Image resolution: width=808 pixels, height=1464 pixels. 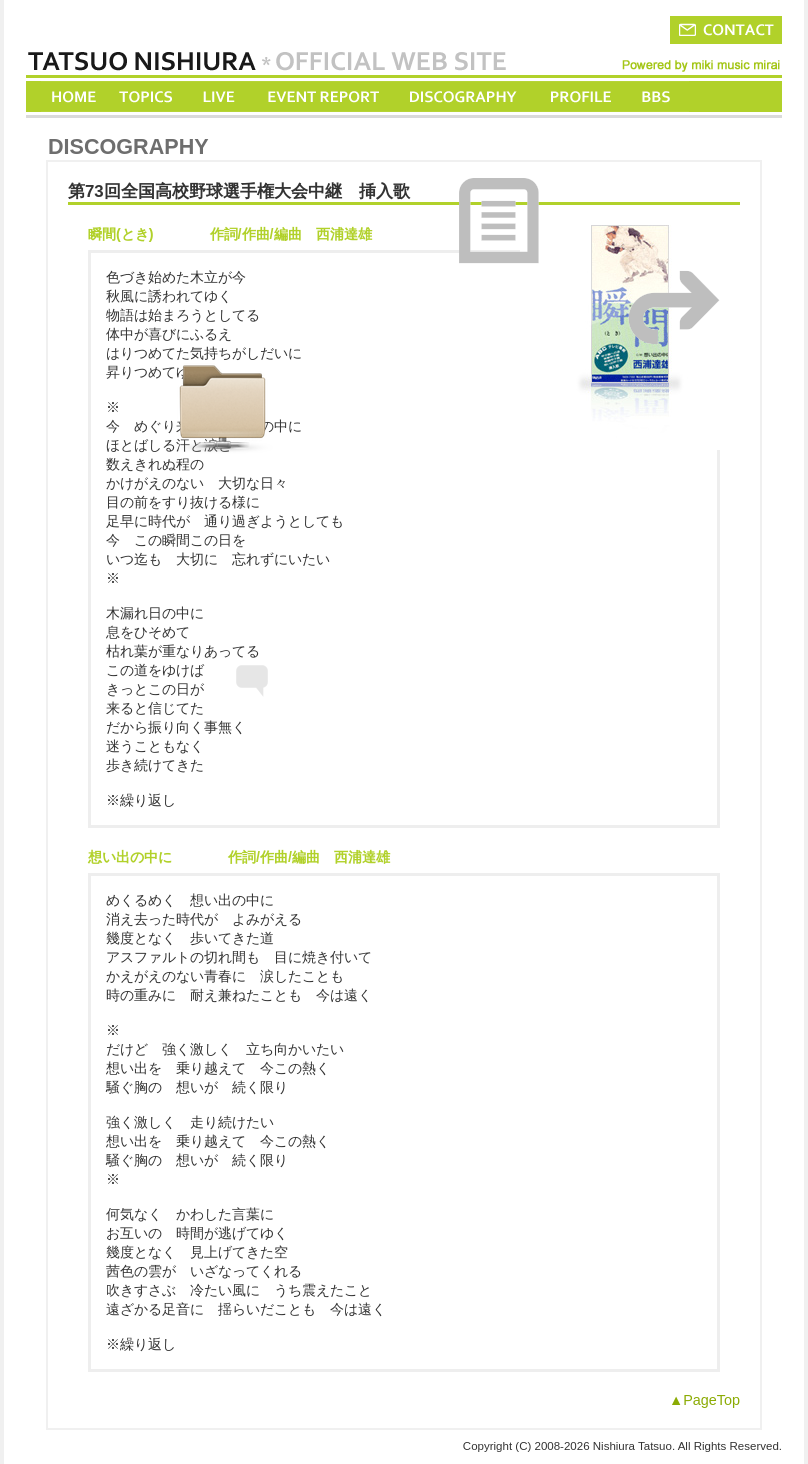 I want to click on indicates user is idle or away, so click(x=252, y=681).